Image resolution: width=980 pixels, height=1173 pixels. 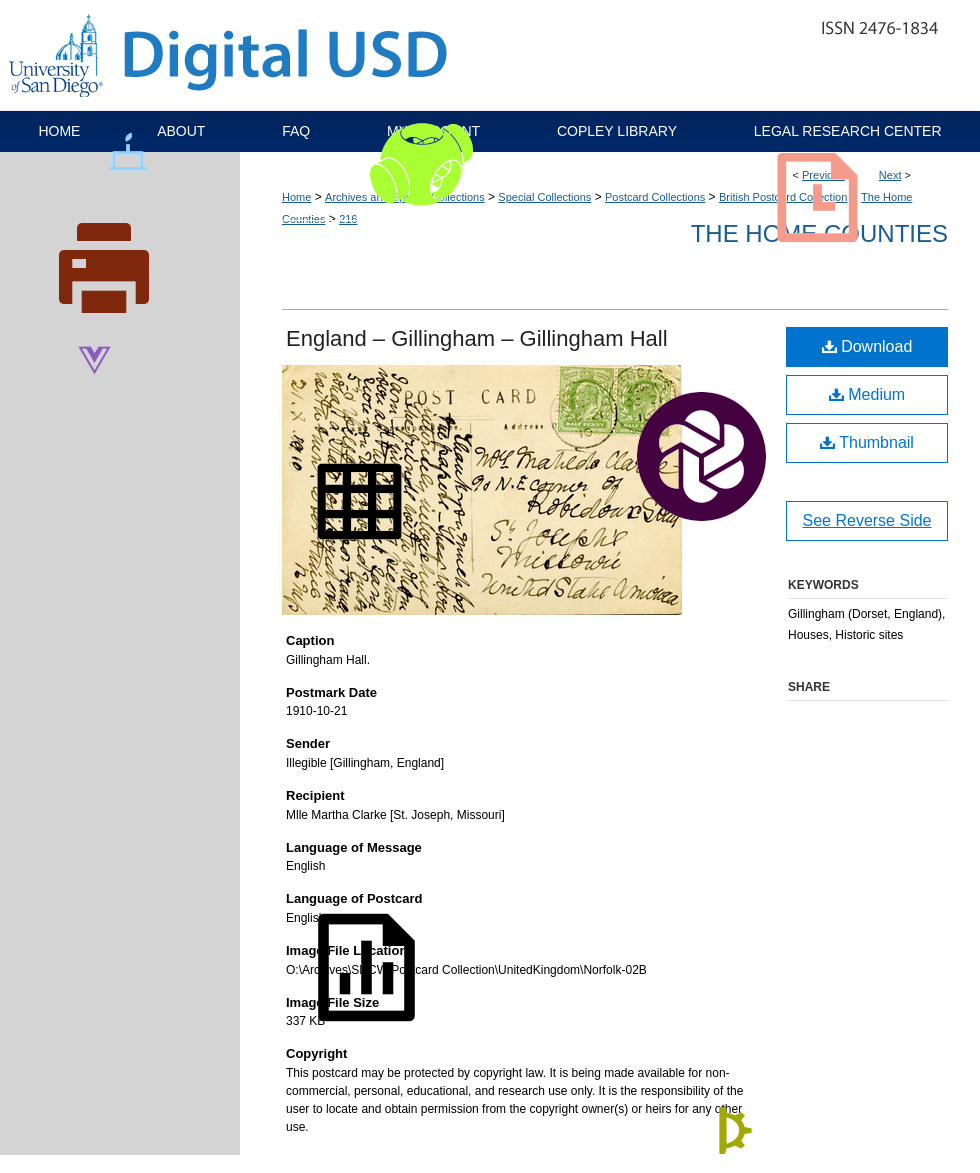 What do you see at coordinates (421, 164) in the screenshot?
I see `open OpenSCAD application` at bounding box center [421, 164].